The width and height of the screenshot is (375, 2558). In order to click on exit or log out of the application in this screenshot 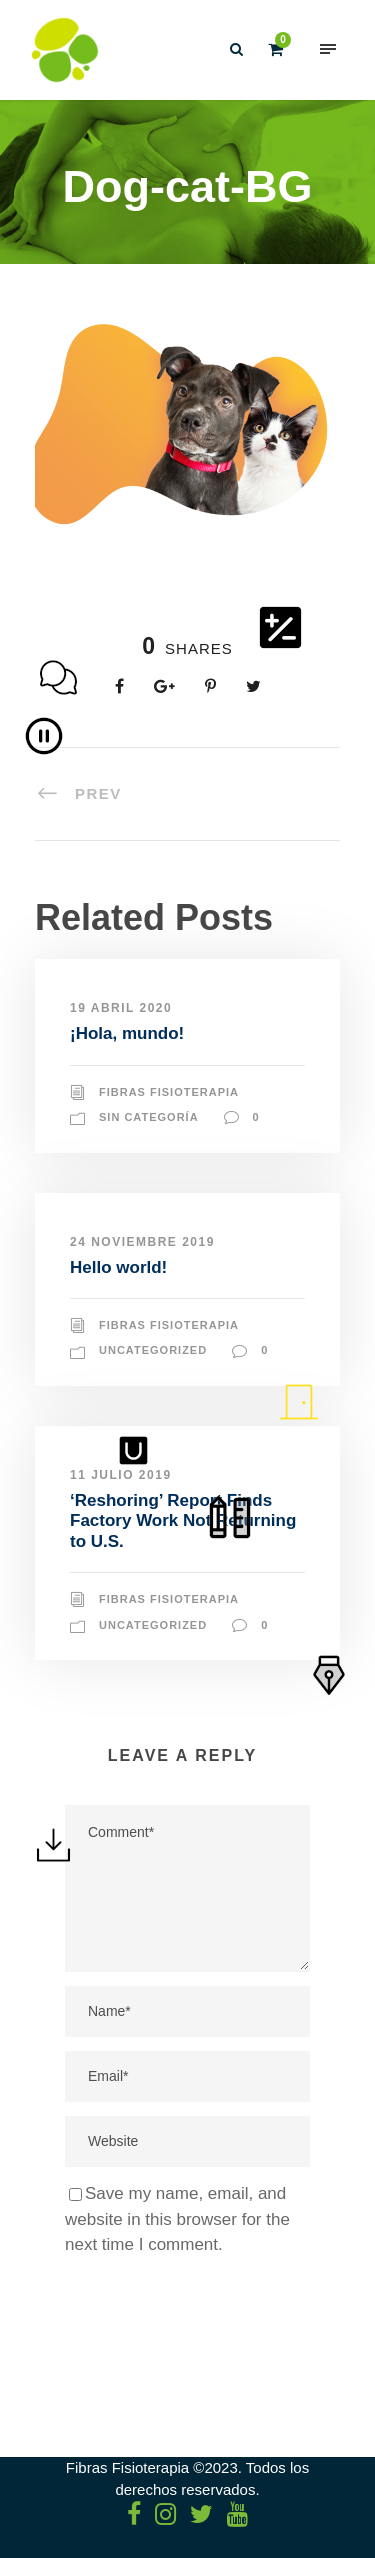, I will do `click(299, 1402)`.